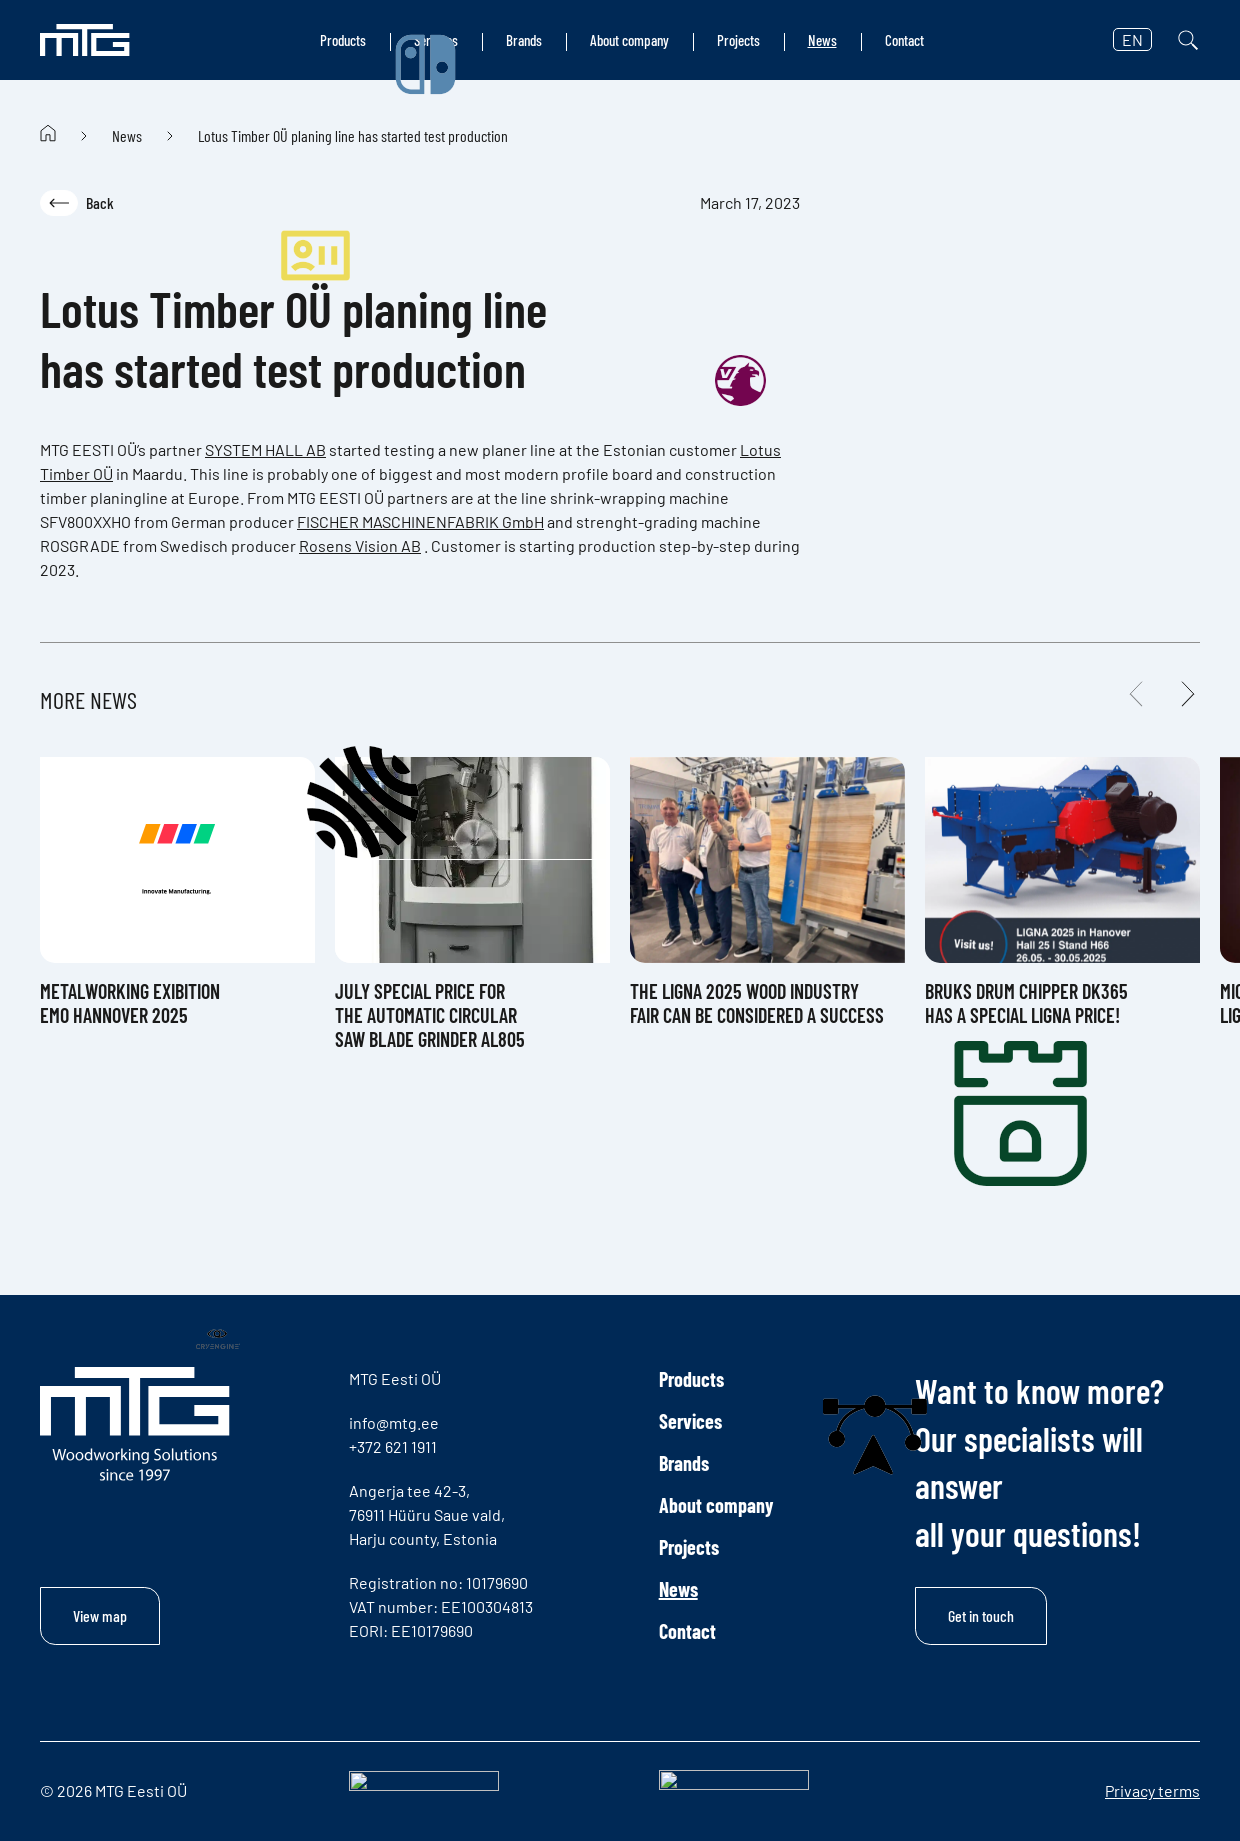 This screenshot has height=1841, width=1240. I want to click on rook brand logo, so click(1020, 1113).